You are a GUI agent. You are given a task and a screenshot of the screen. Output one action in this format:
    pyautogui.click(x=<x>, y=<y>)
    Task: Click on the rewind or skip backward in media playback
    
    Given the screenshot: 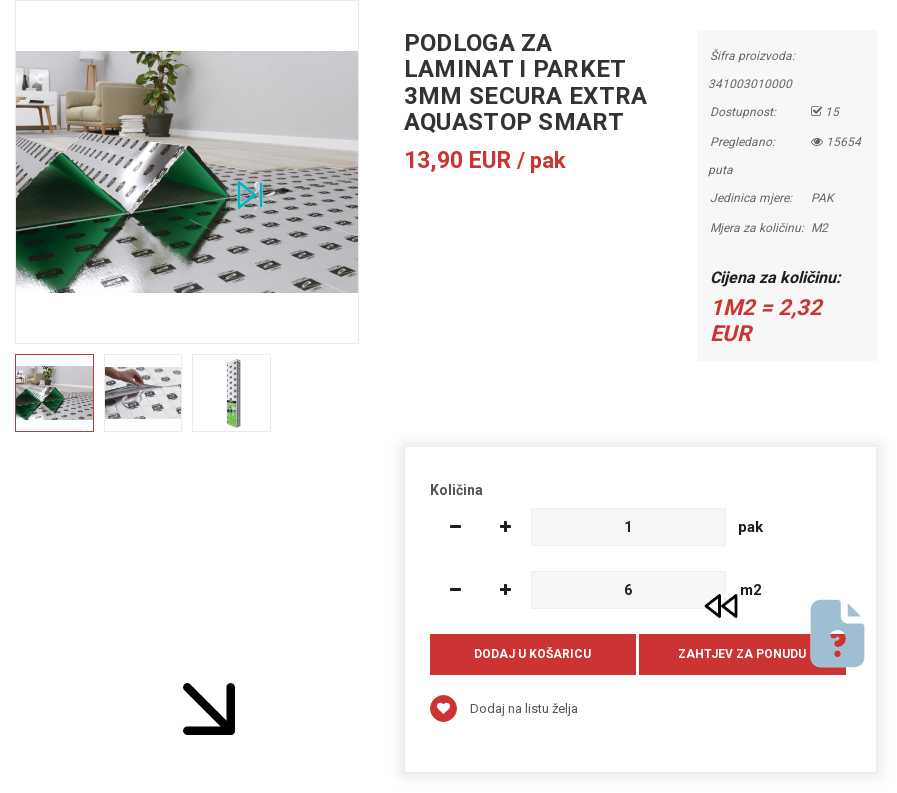 What is the action you would take?
    pyautogui.click(x=721, y=606)
    